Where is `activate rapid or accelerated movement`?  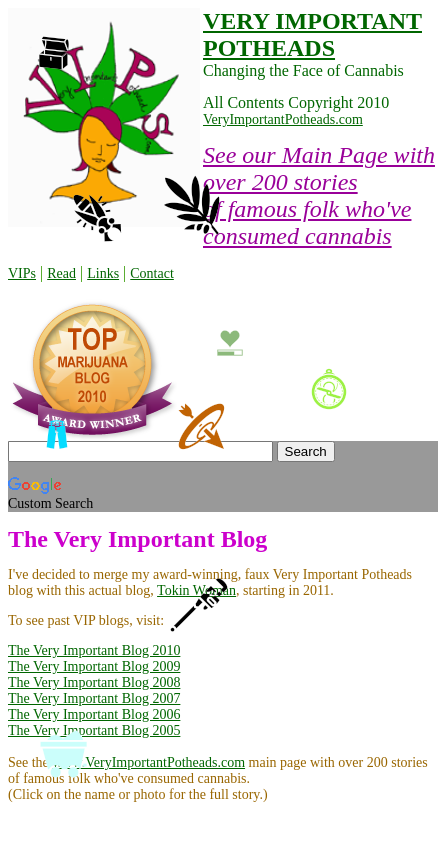
activate rapid or accelerated movement is located at coordinates (201, 426).